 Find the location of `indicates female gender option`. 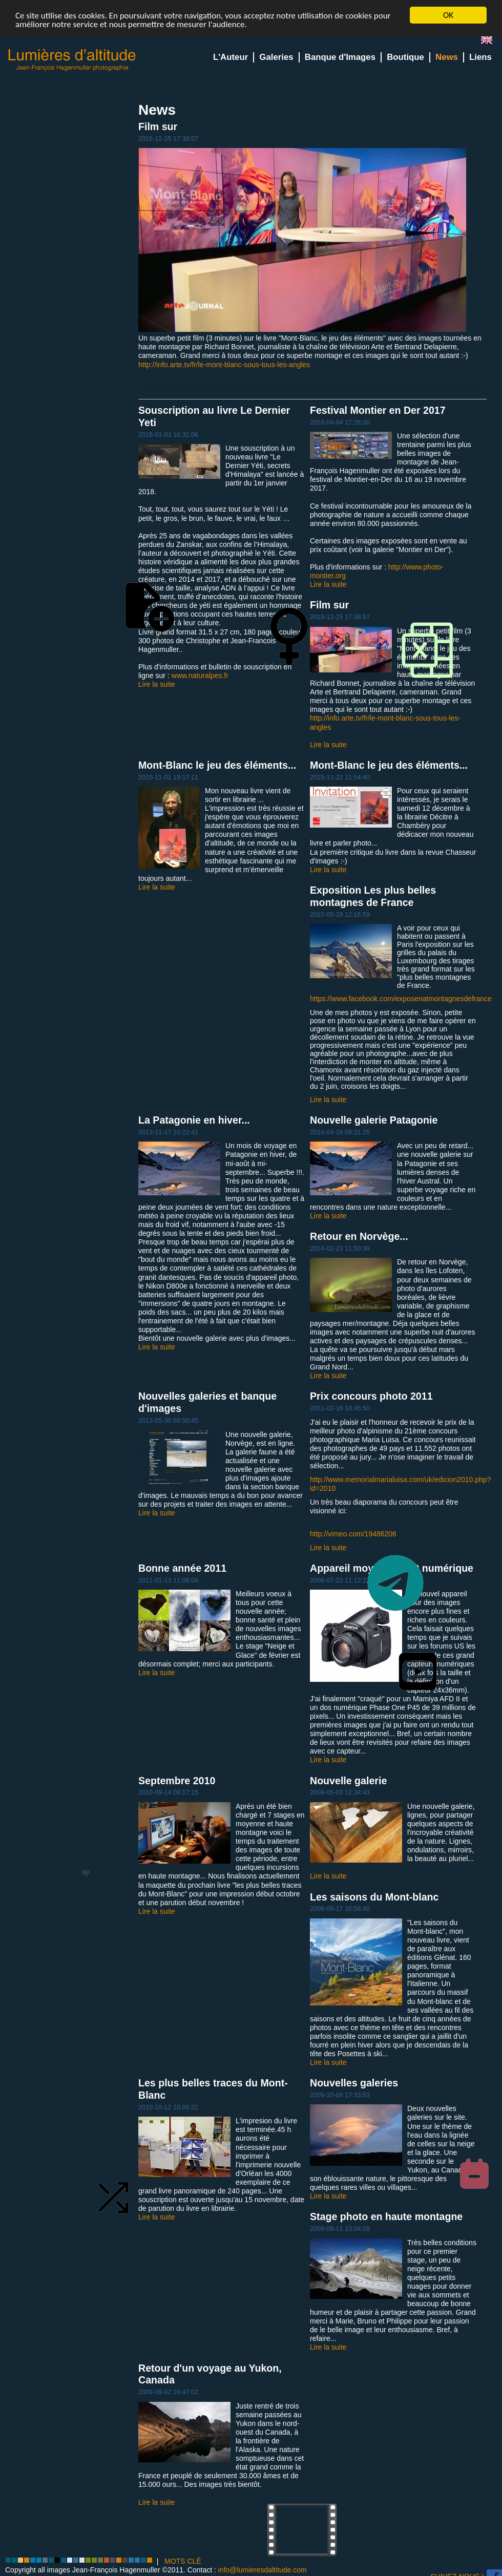

indicates female gender option is located at coordinates (289, 635).